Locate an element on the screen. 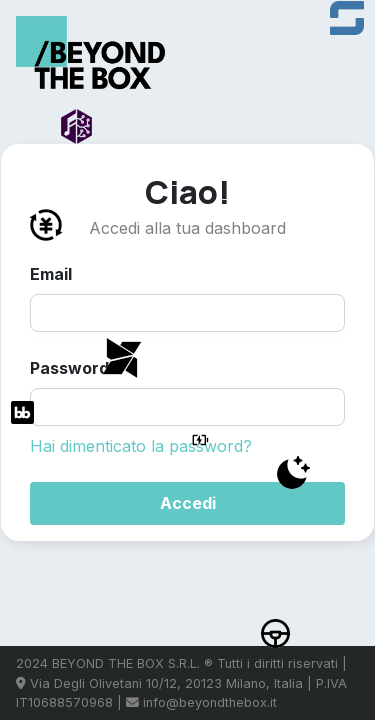  start.gg logo is located at coordinates (347, 18).